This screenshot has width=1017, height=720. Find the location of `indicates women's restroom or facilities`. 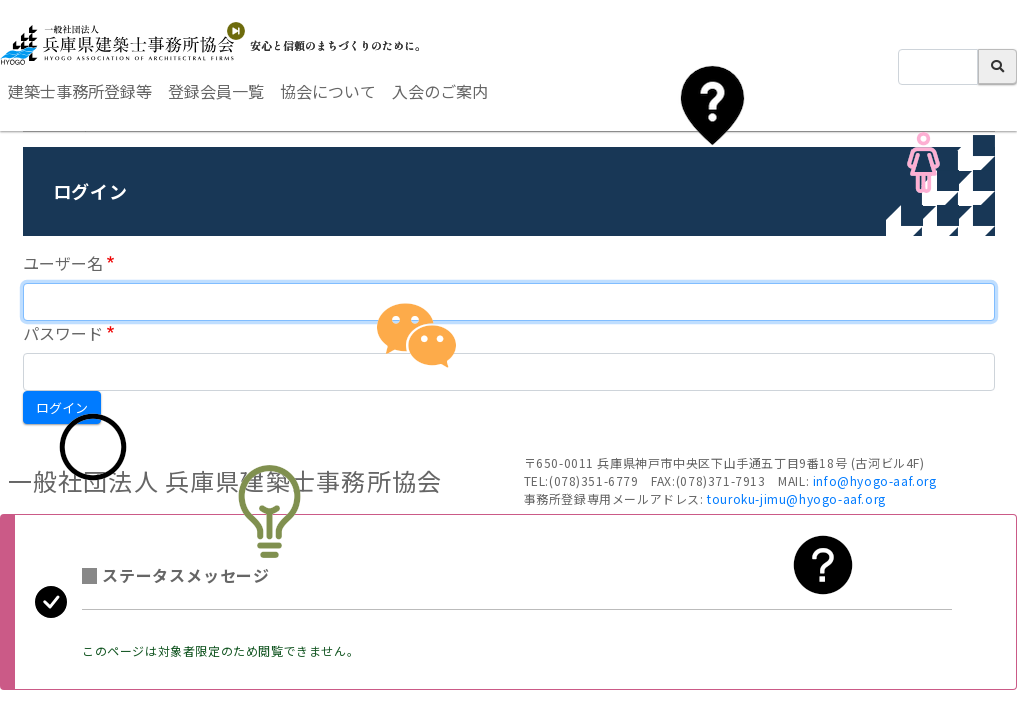

indicates women's restroom or facilities is located at coordinates (923, 162).